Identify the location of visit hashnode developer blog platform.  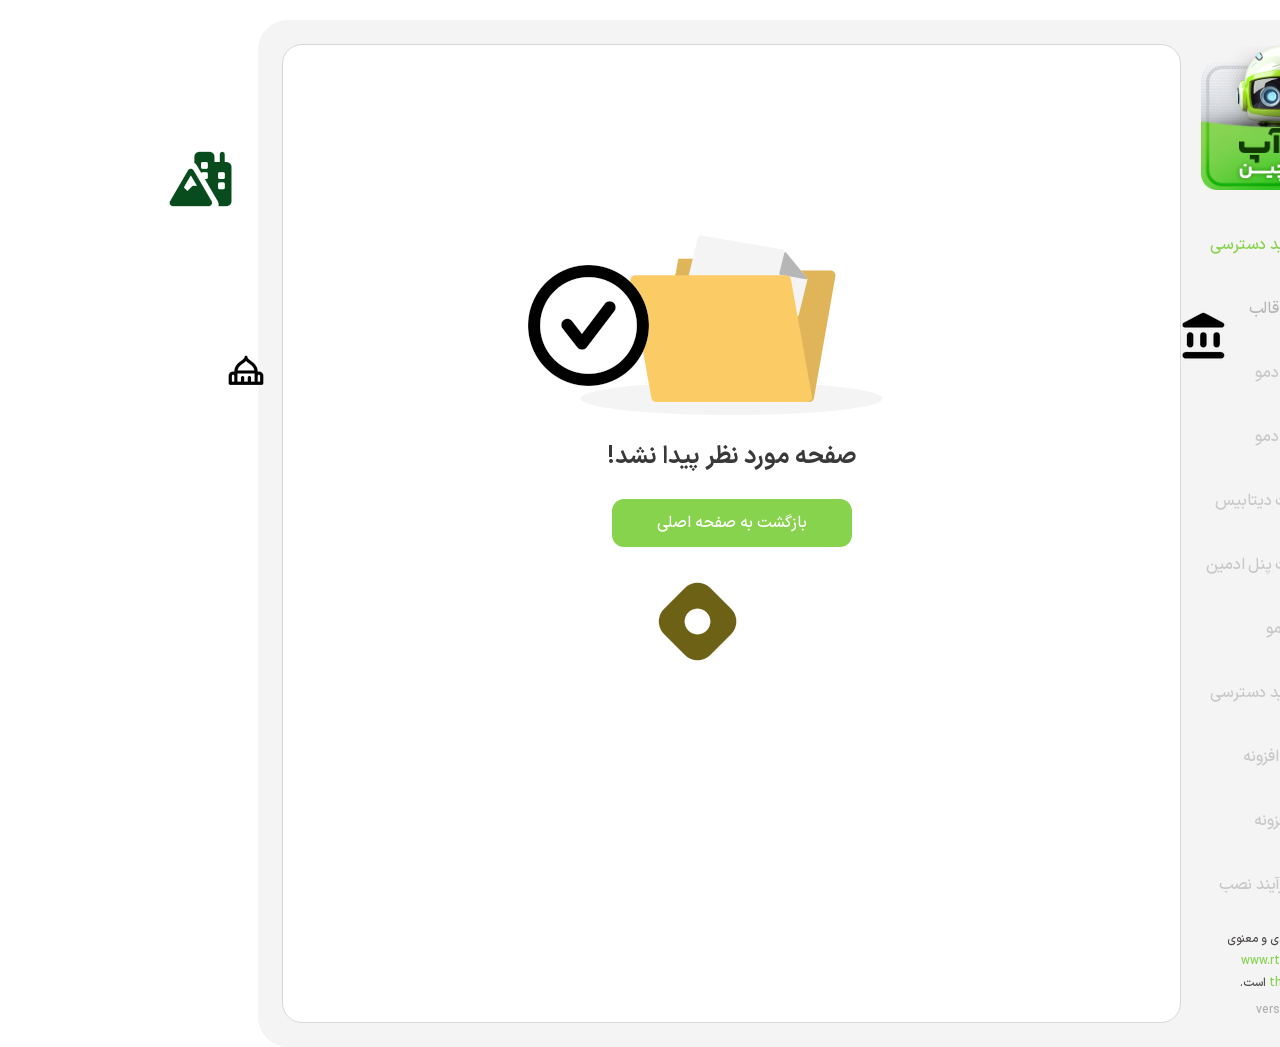
(697, 621).